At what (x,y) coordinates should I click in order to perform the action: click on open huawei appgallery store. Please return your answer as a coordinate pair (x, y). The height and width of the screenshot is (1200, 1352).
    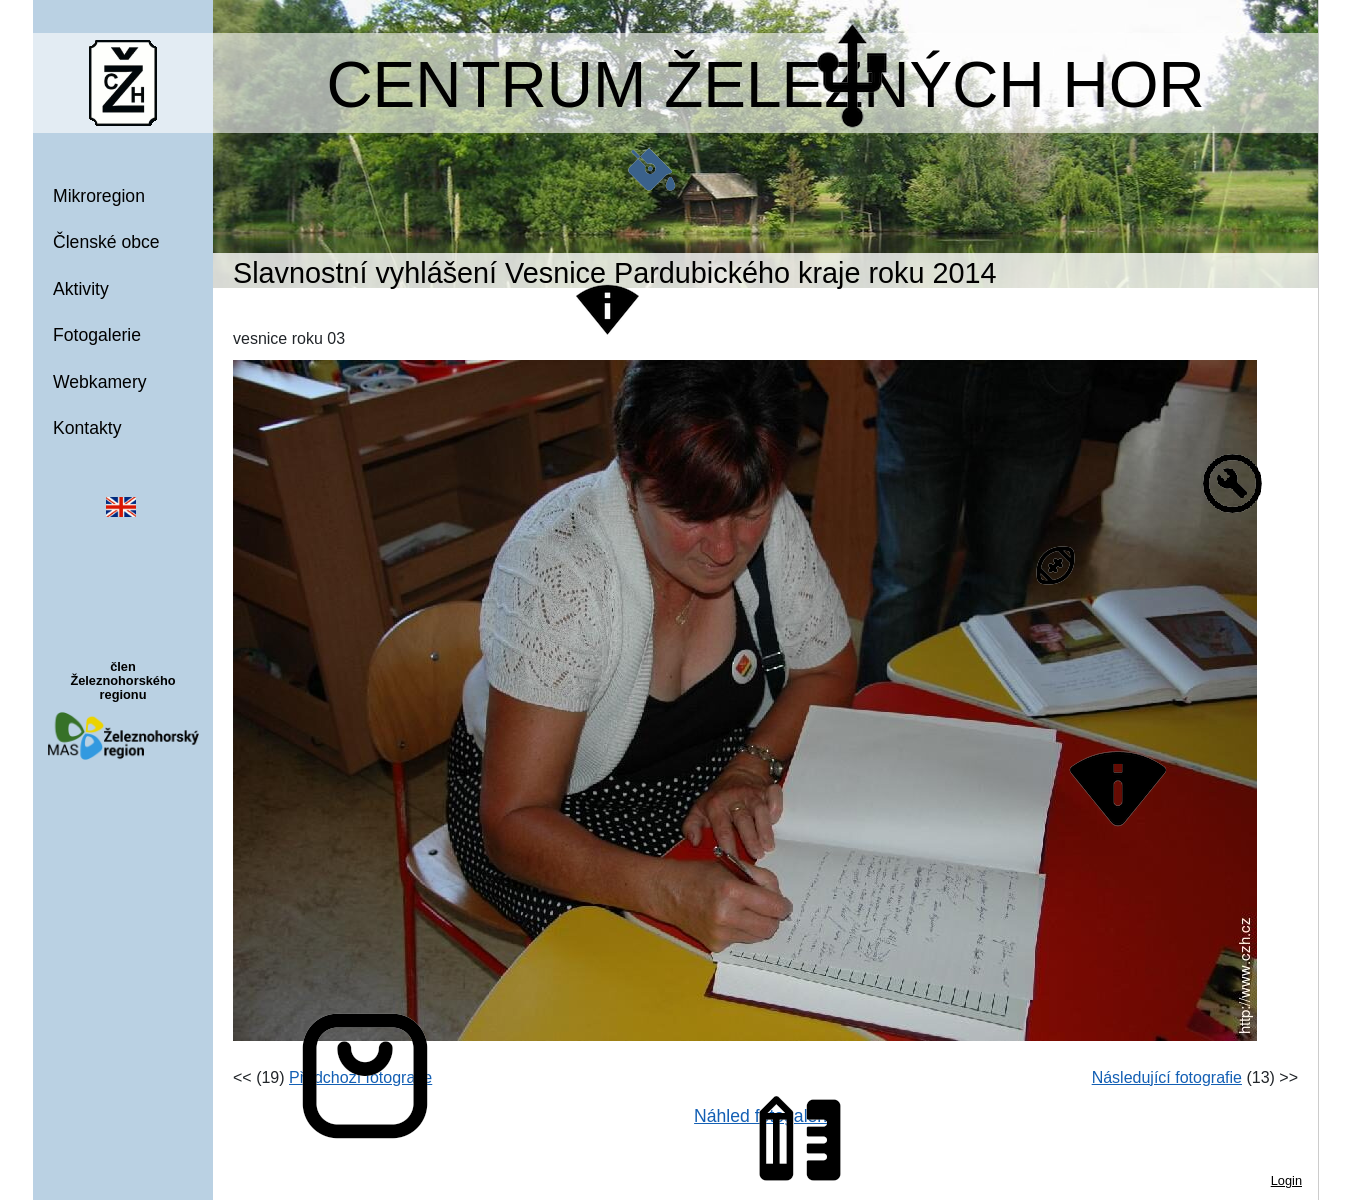
    Looking at the image, I should click on (365, 1076).